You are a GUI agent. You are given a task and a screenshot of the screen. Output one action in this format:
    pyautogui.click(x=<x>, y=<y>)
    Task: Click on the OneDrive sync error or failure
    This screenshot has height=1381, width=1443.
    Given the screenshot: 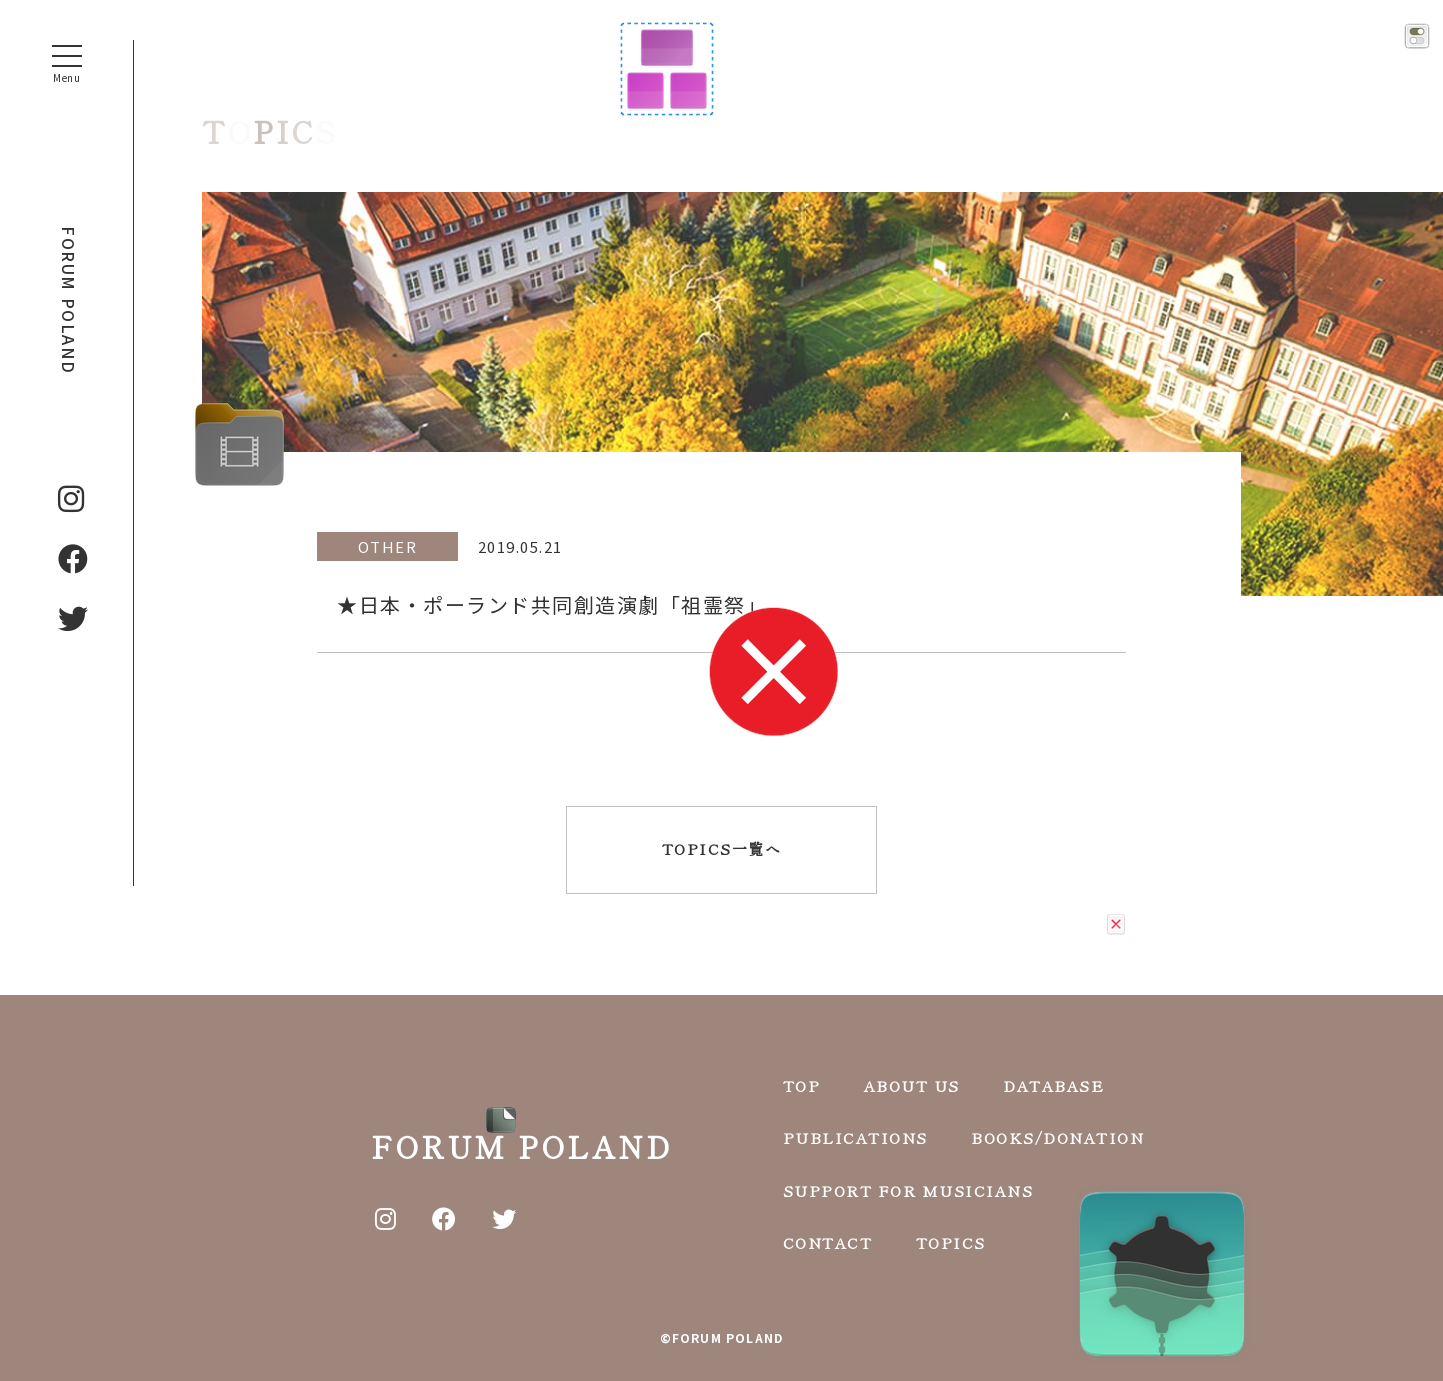 What is the action you would take?
    pyautogui.click(x=774, y=672)
    